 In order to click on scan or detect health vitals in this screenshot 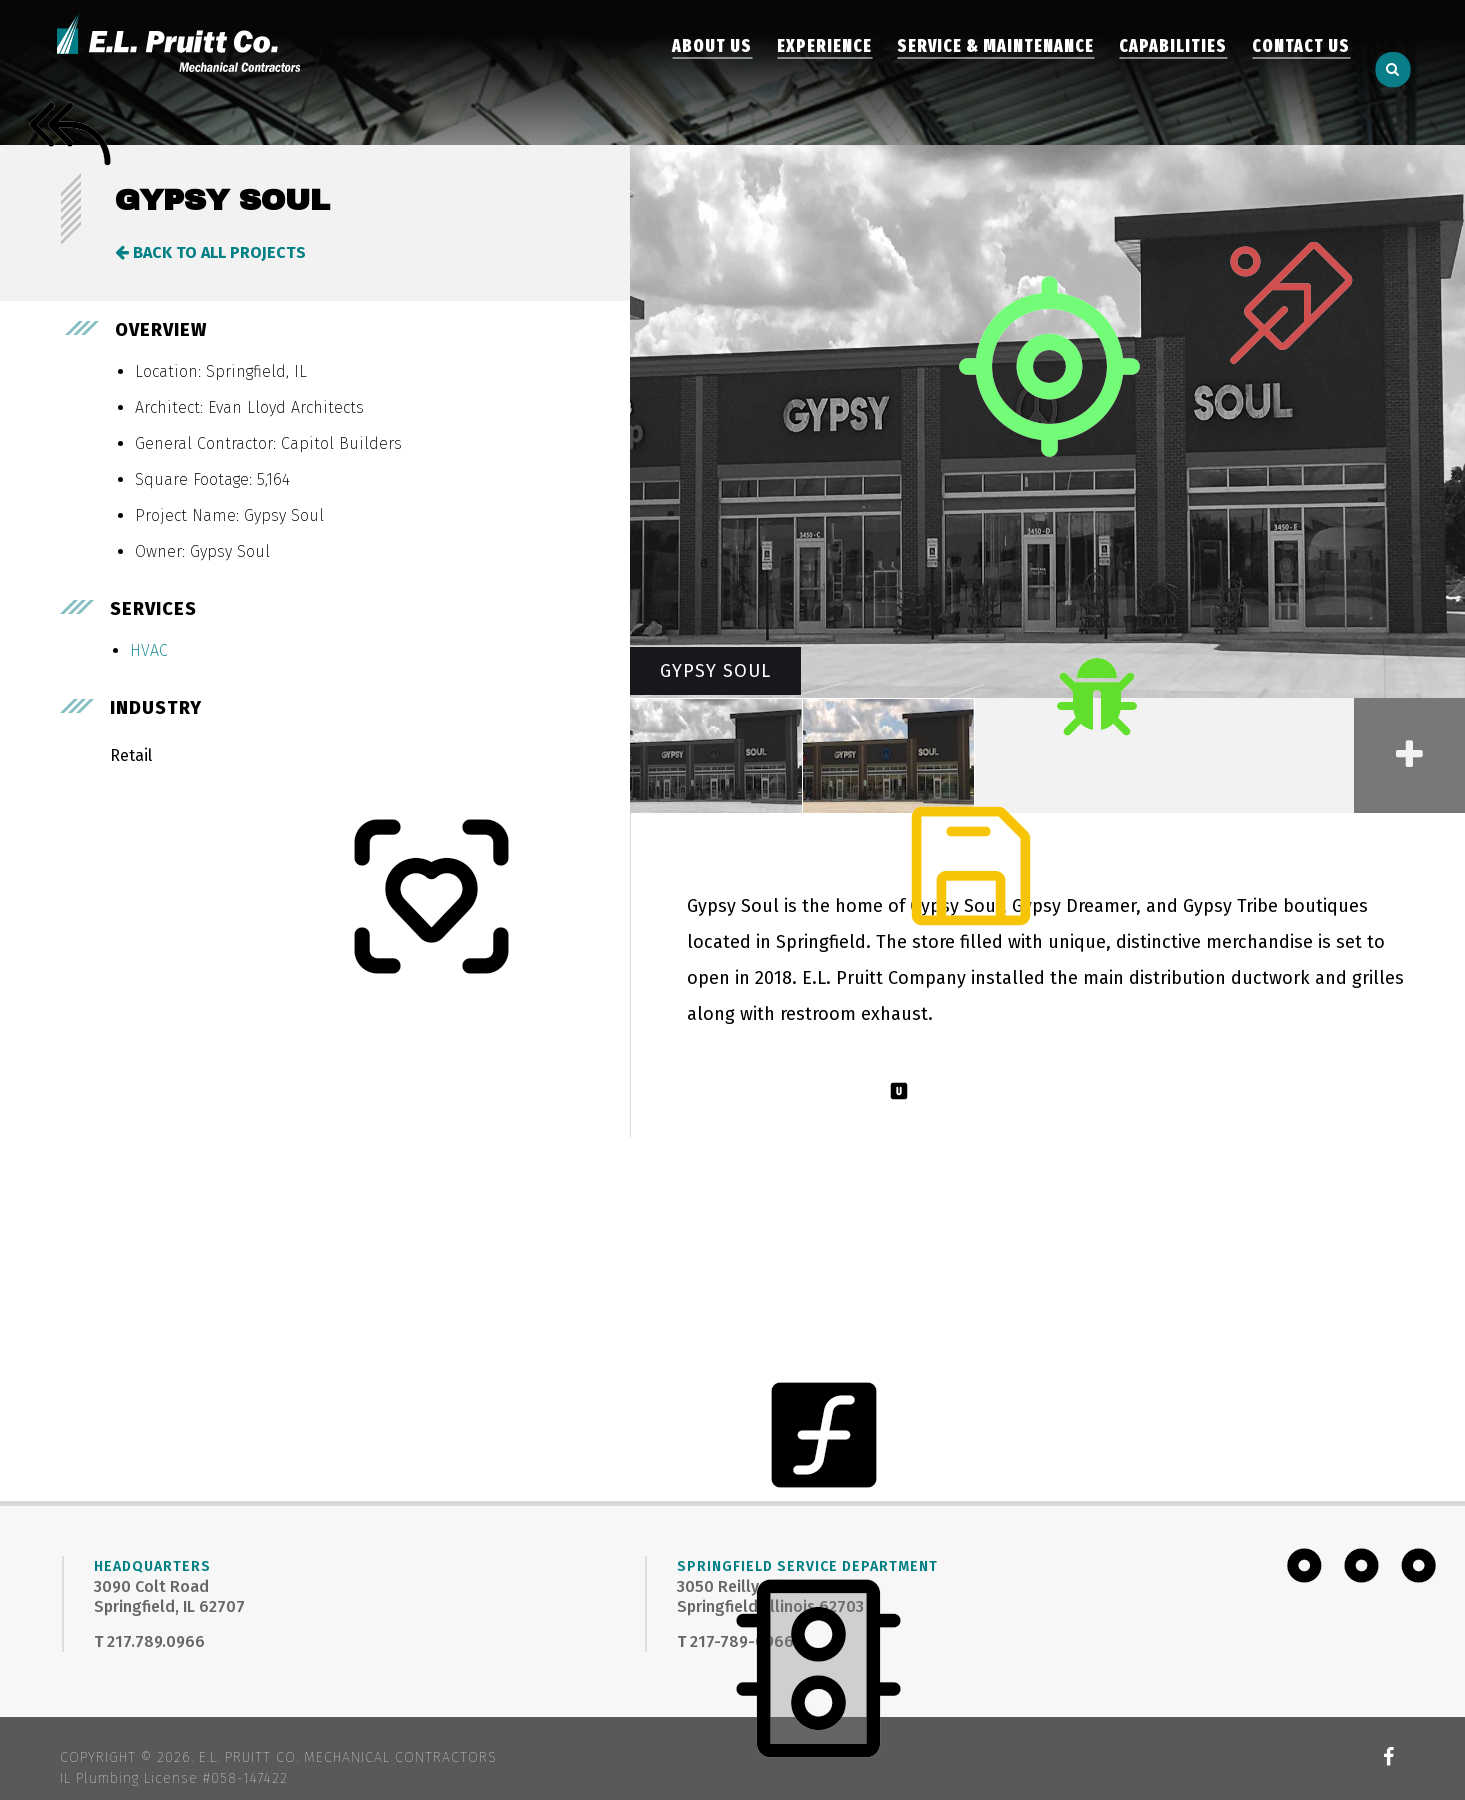, I will do `click(431, 896)`.